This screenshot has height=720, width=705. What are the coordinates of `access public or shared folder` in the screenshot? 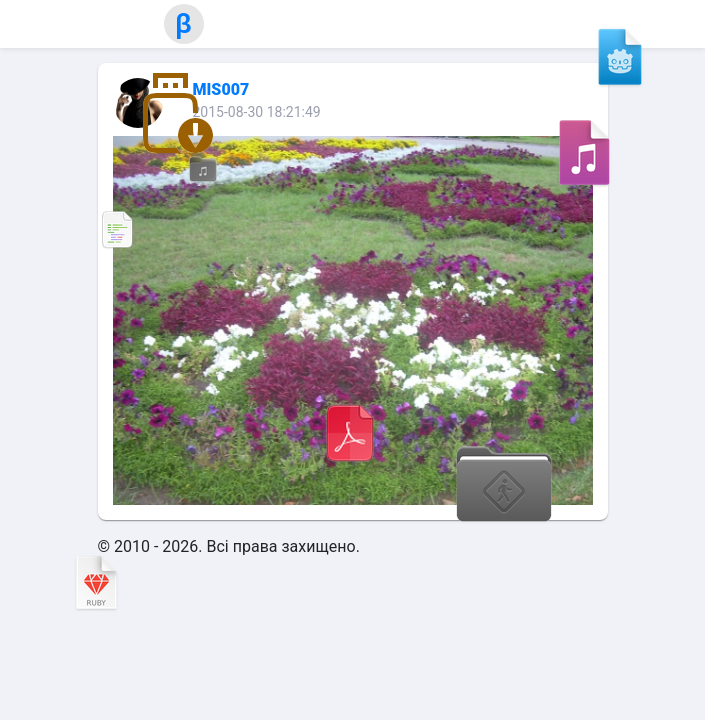 It's located at (504, 484).